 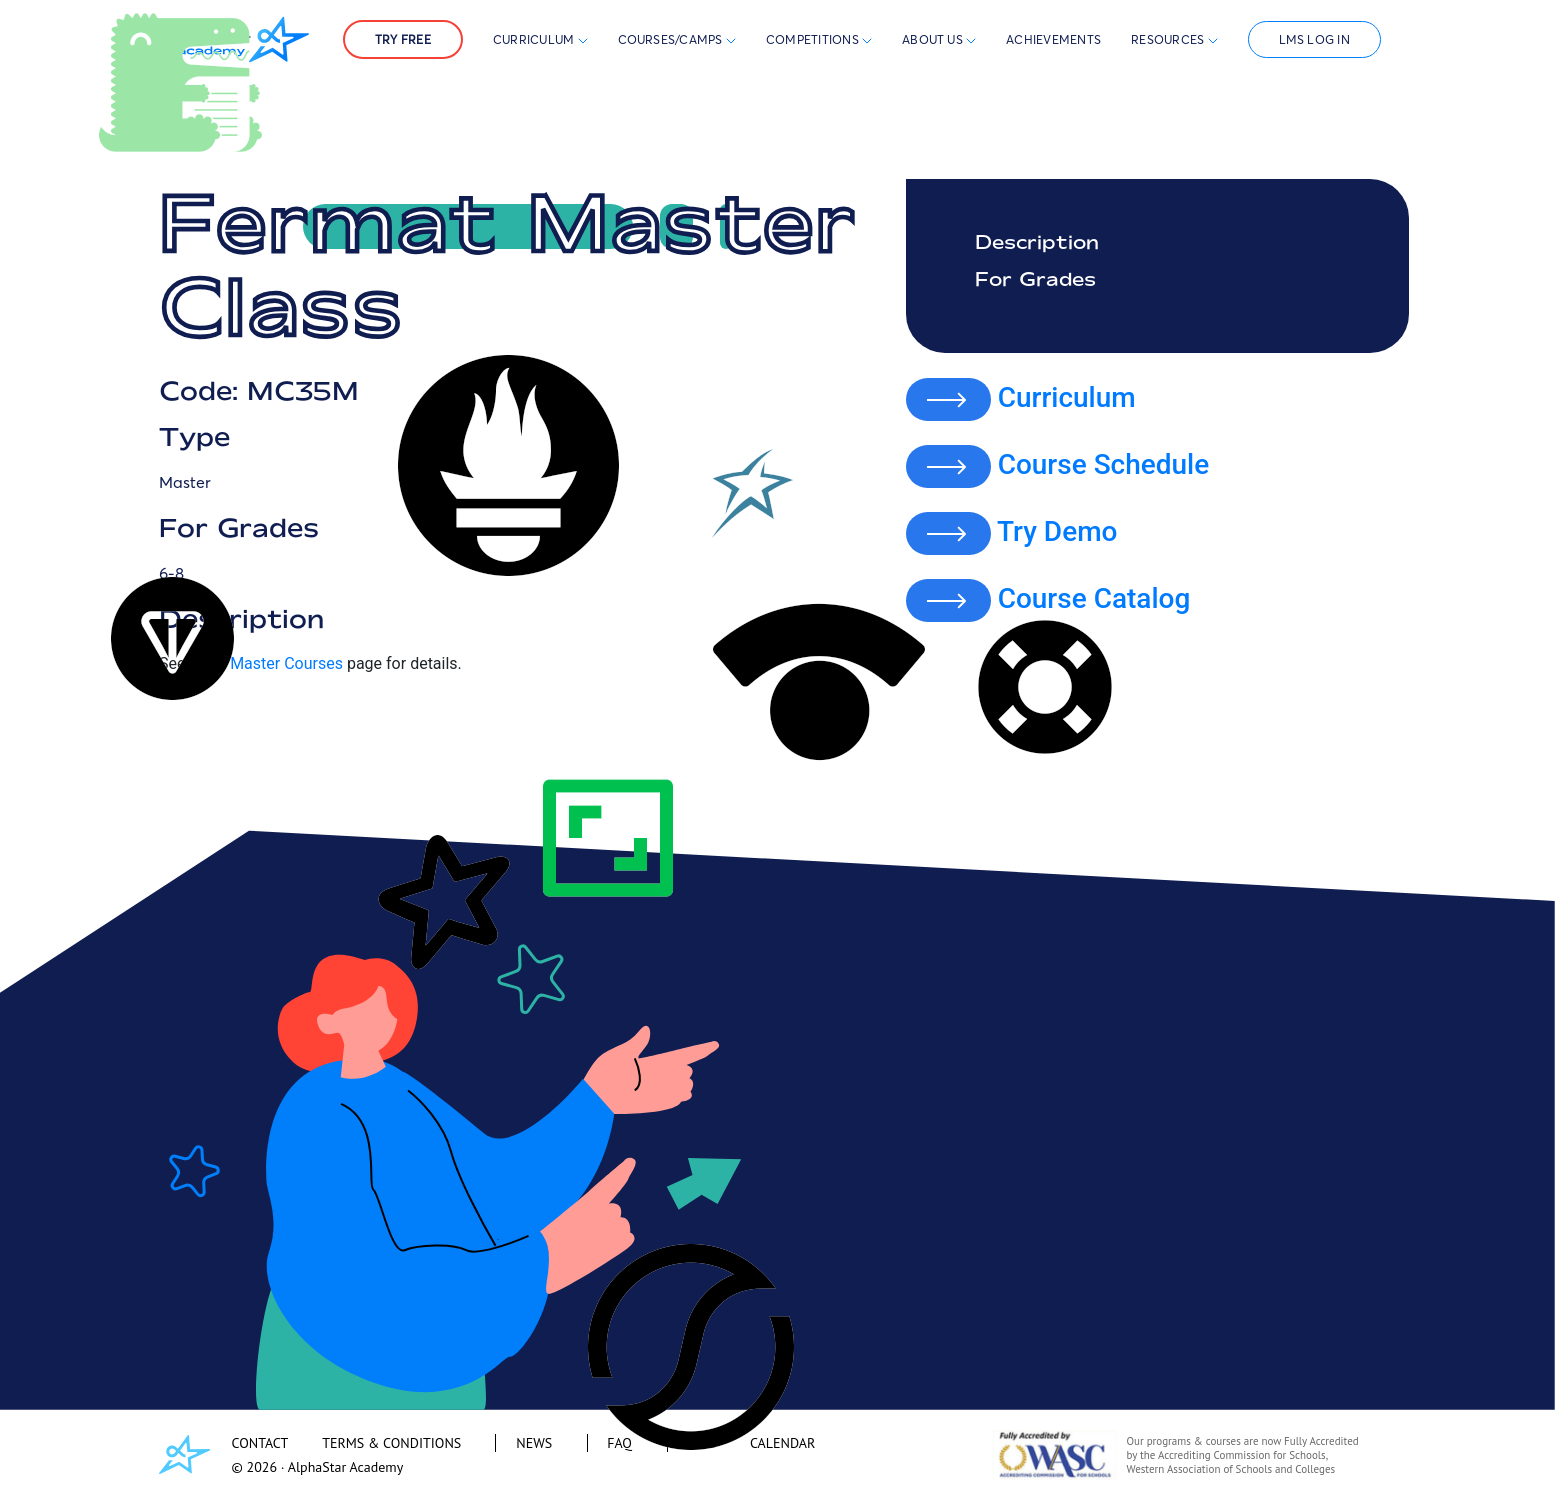 What do you see at coordinates (172, 638) in the screenshot?
I see `open TON wallet or blockchain app` at bounding box center [172, 638].